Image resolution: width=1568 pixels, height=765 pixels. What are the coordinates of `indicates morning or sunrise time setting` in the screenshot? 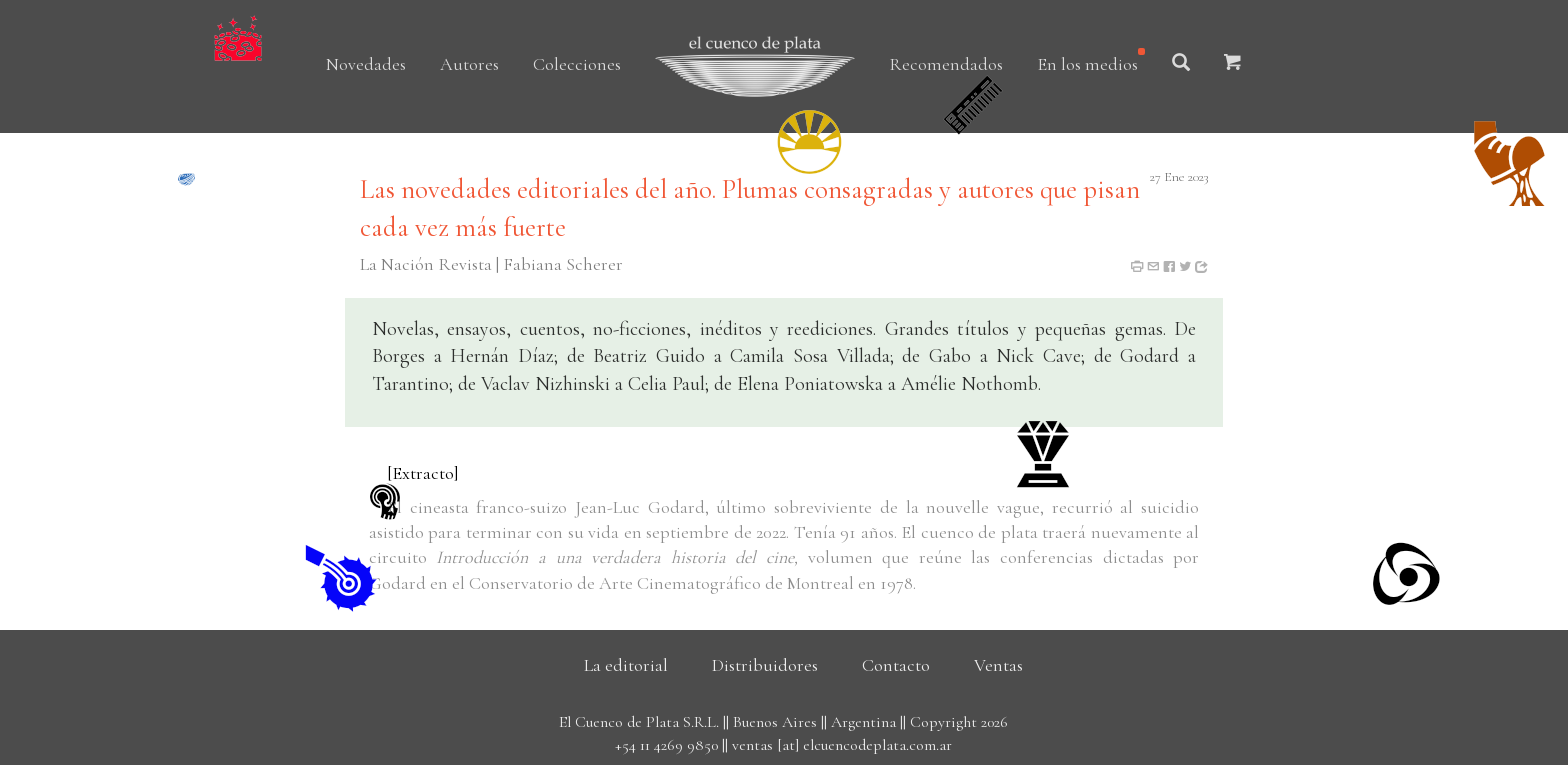 It's located at (809, 142).